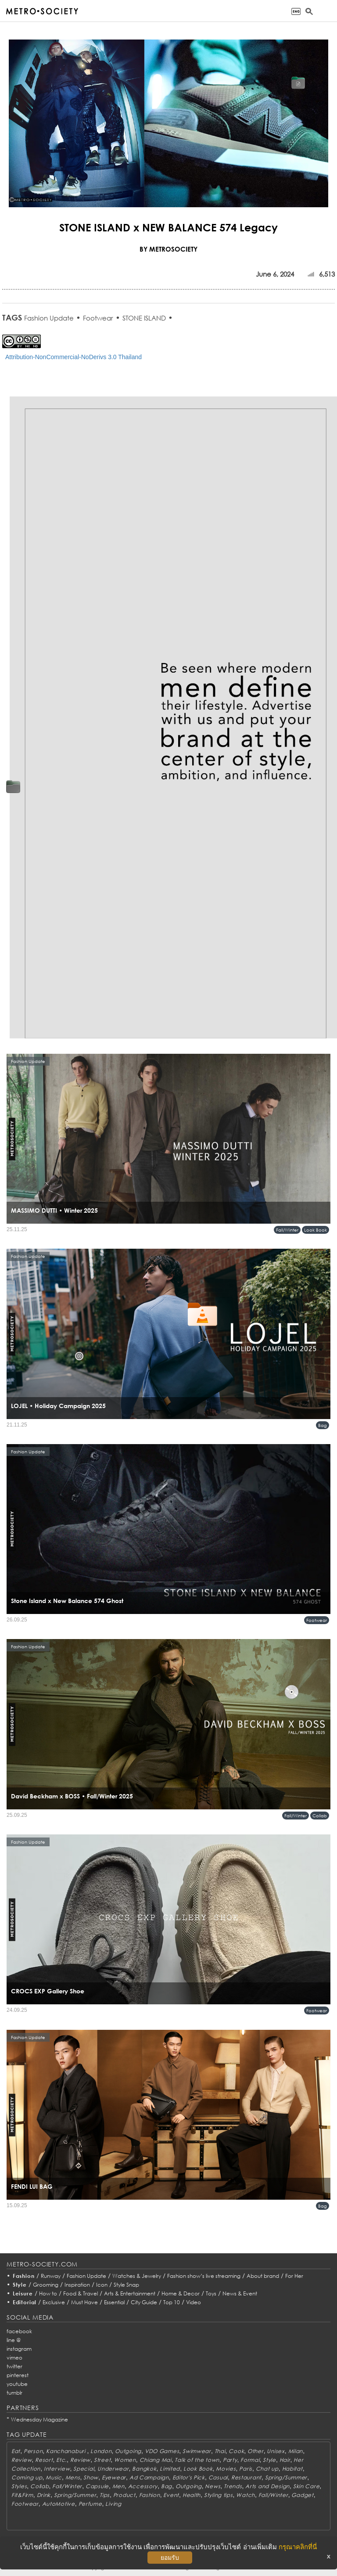  What do you see at coordinates (298, 83) in the screenshot?
I see `open your documents folder` at bounding box center [298, 83].